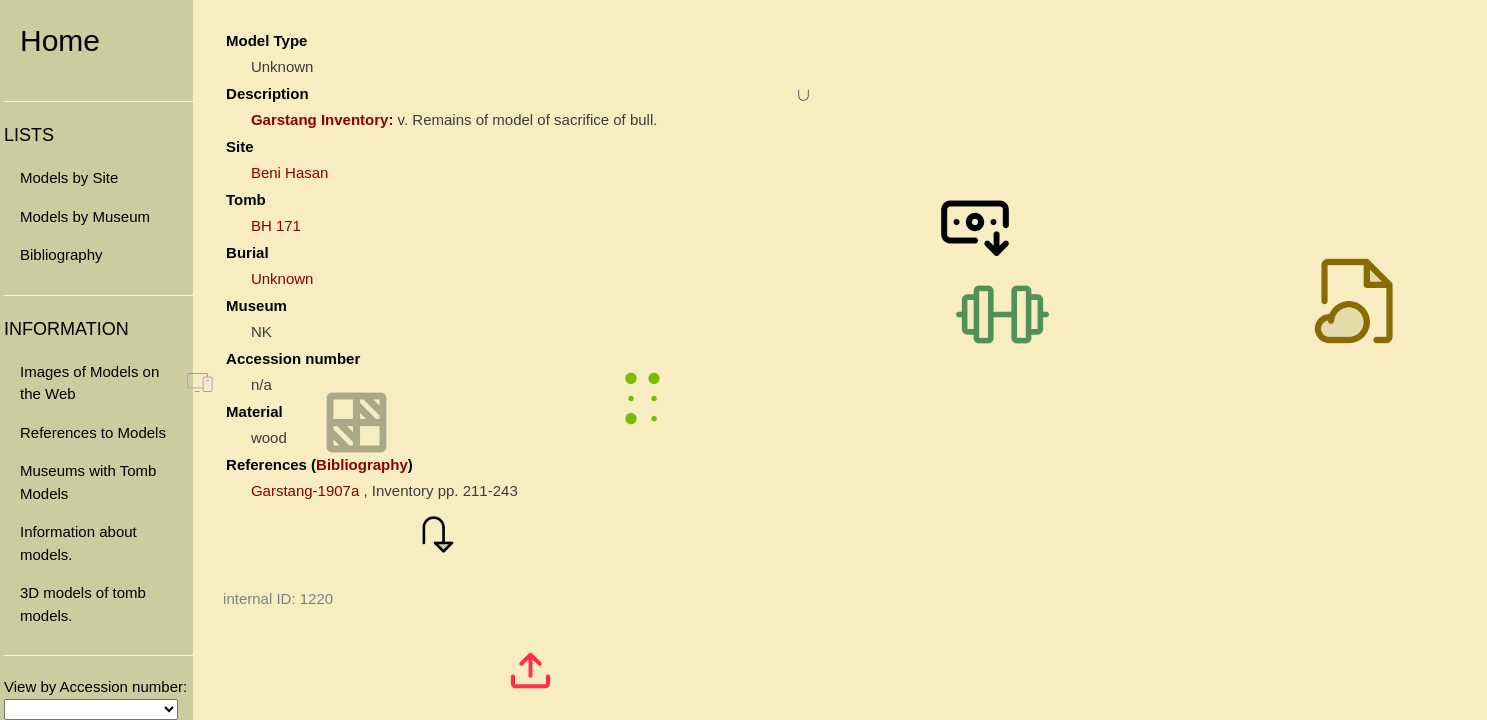  Describe the element at coordinates (356, 422) in the screenshot. I see `toggle transparency grid view` at that location.